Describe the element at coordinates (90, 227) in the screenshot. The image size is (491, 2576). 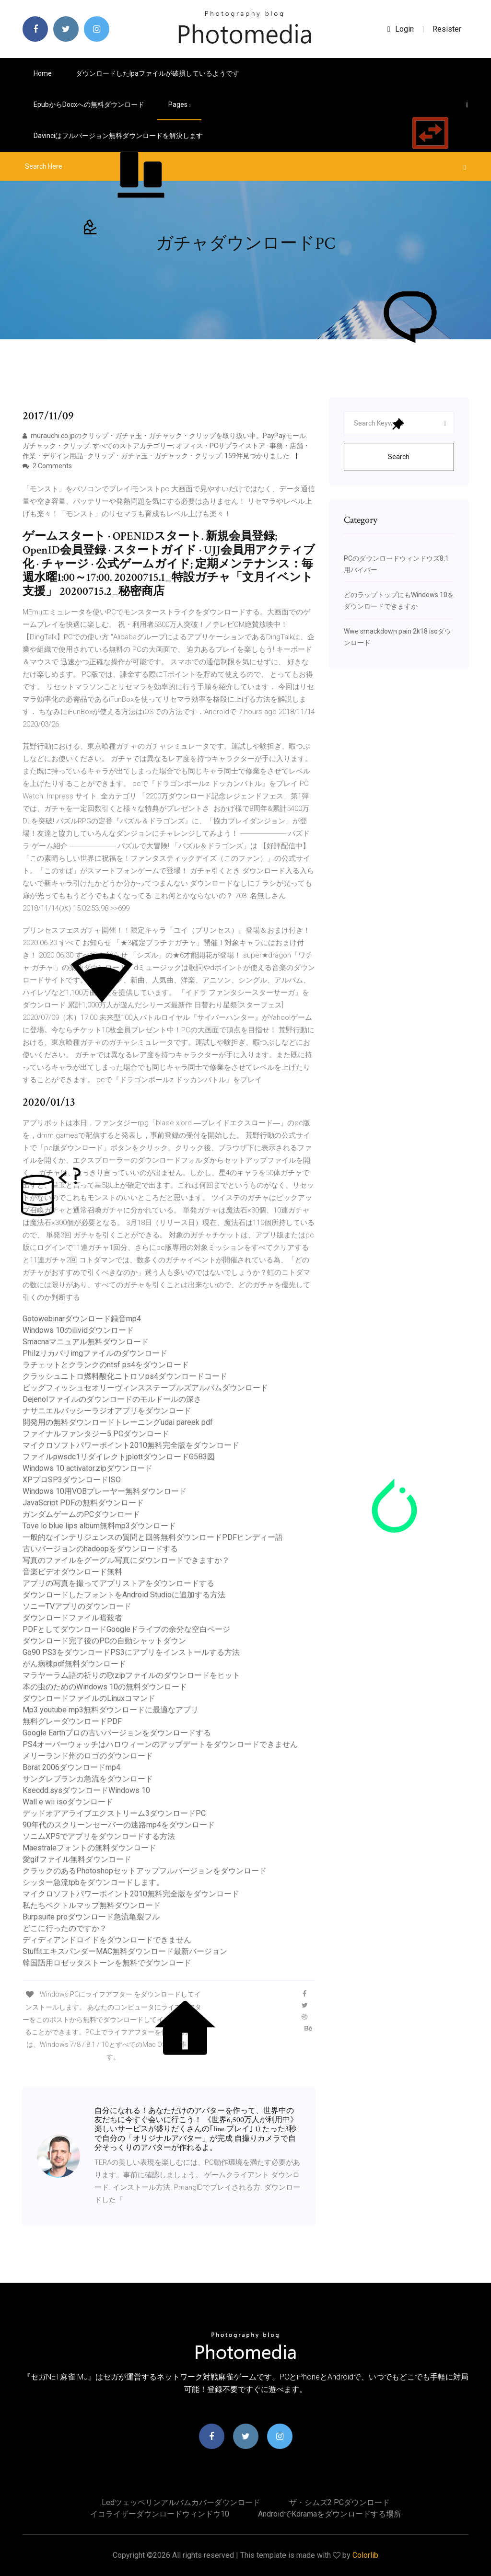
I see `access lab results or diagnostics` at that location.